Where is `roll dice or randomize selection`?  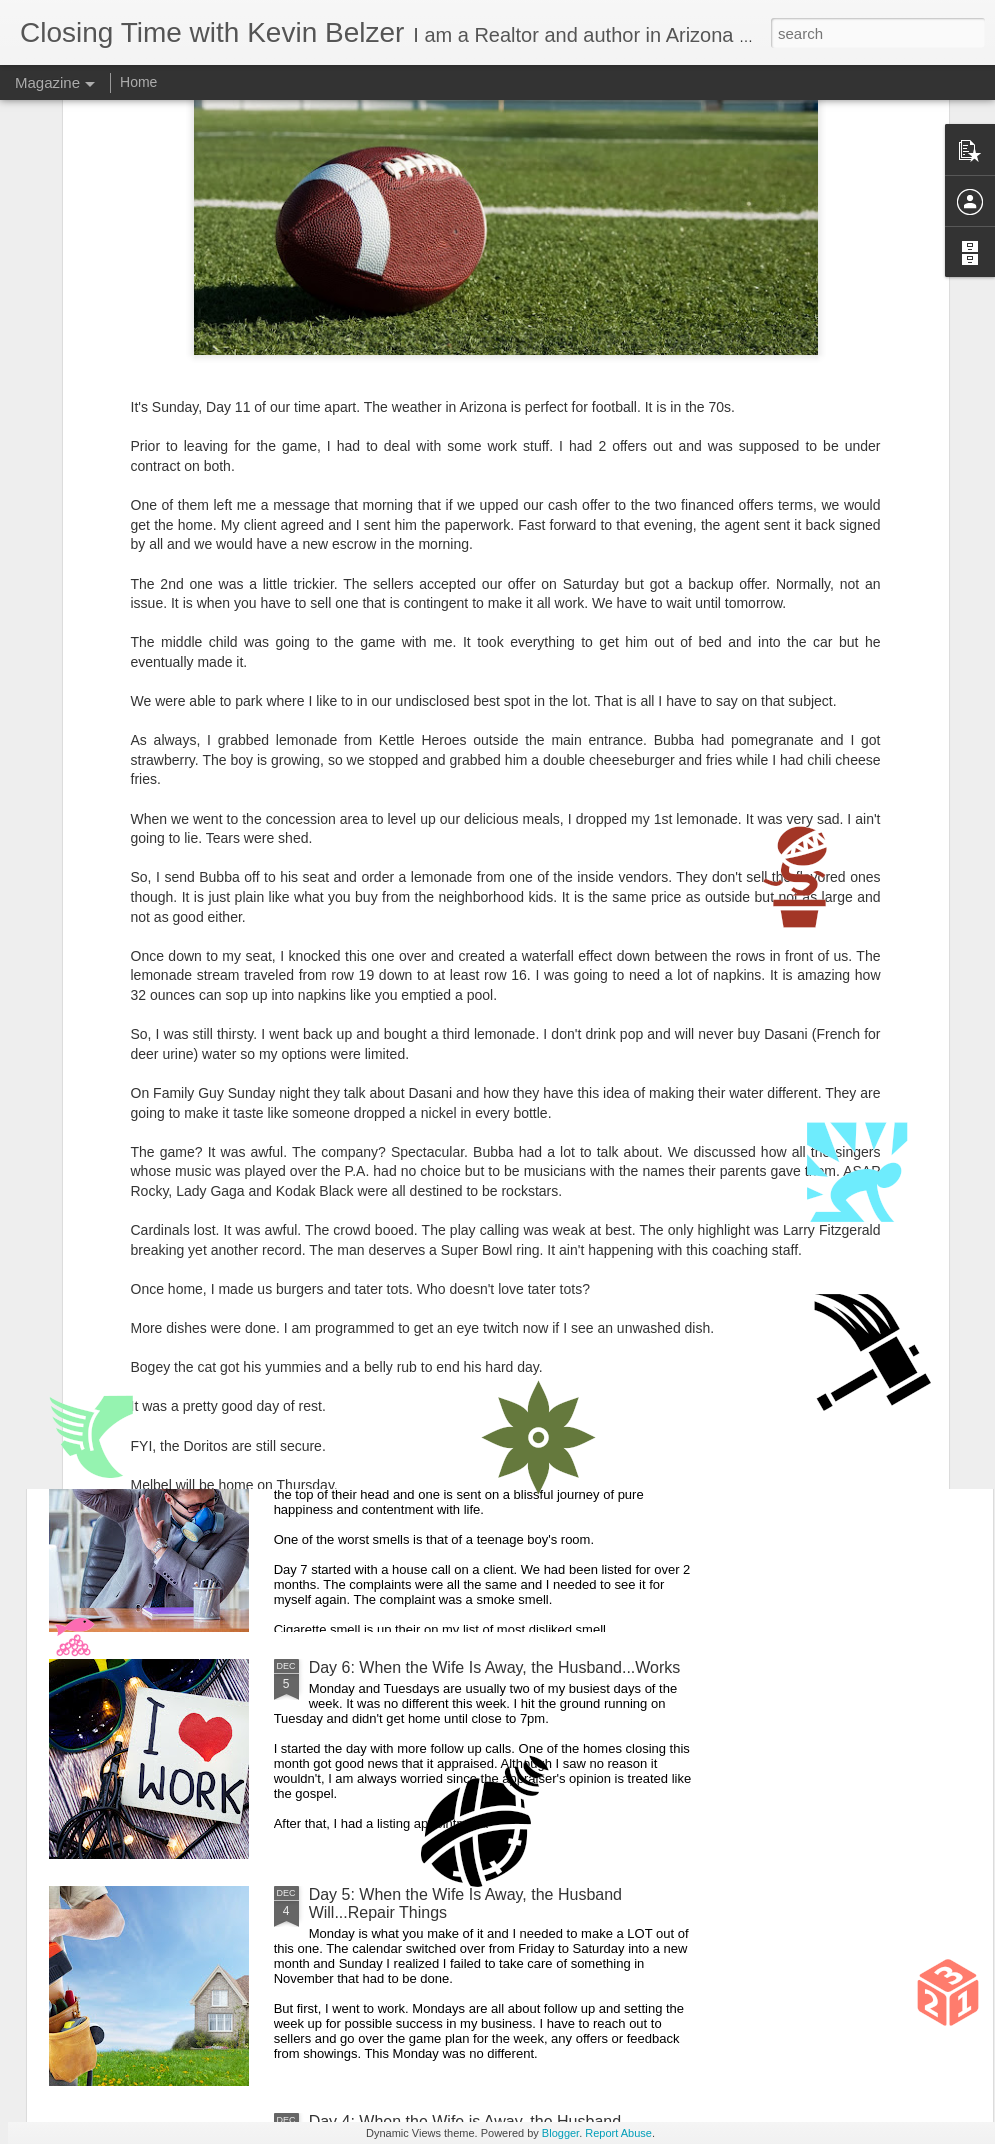
roll dice or randomize selection is located at coordinates (948, 1993).